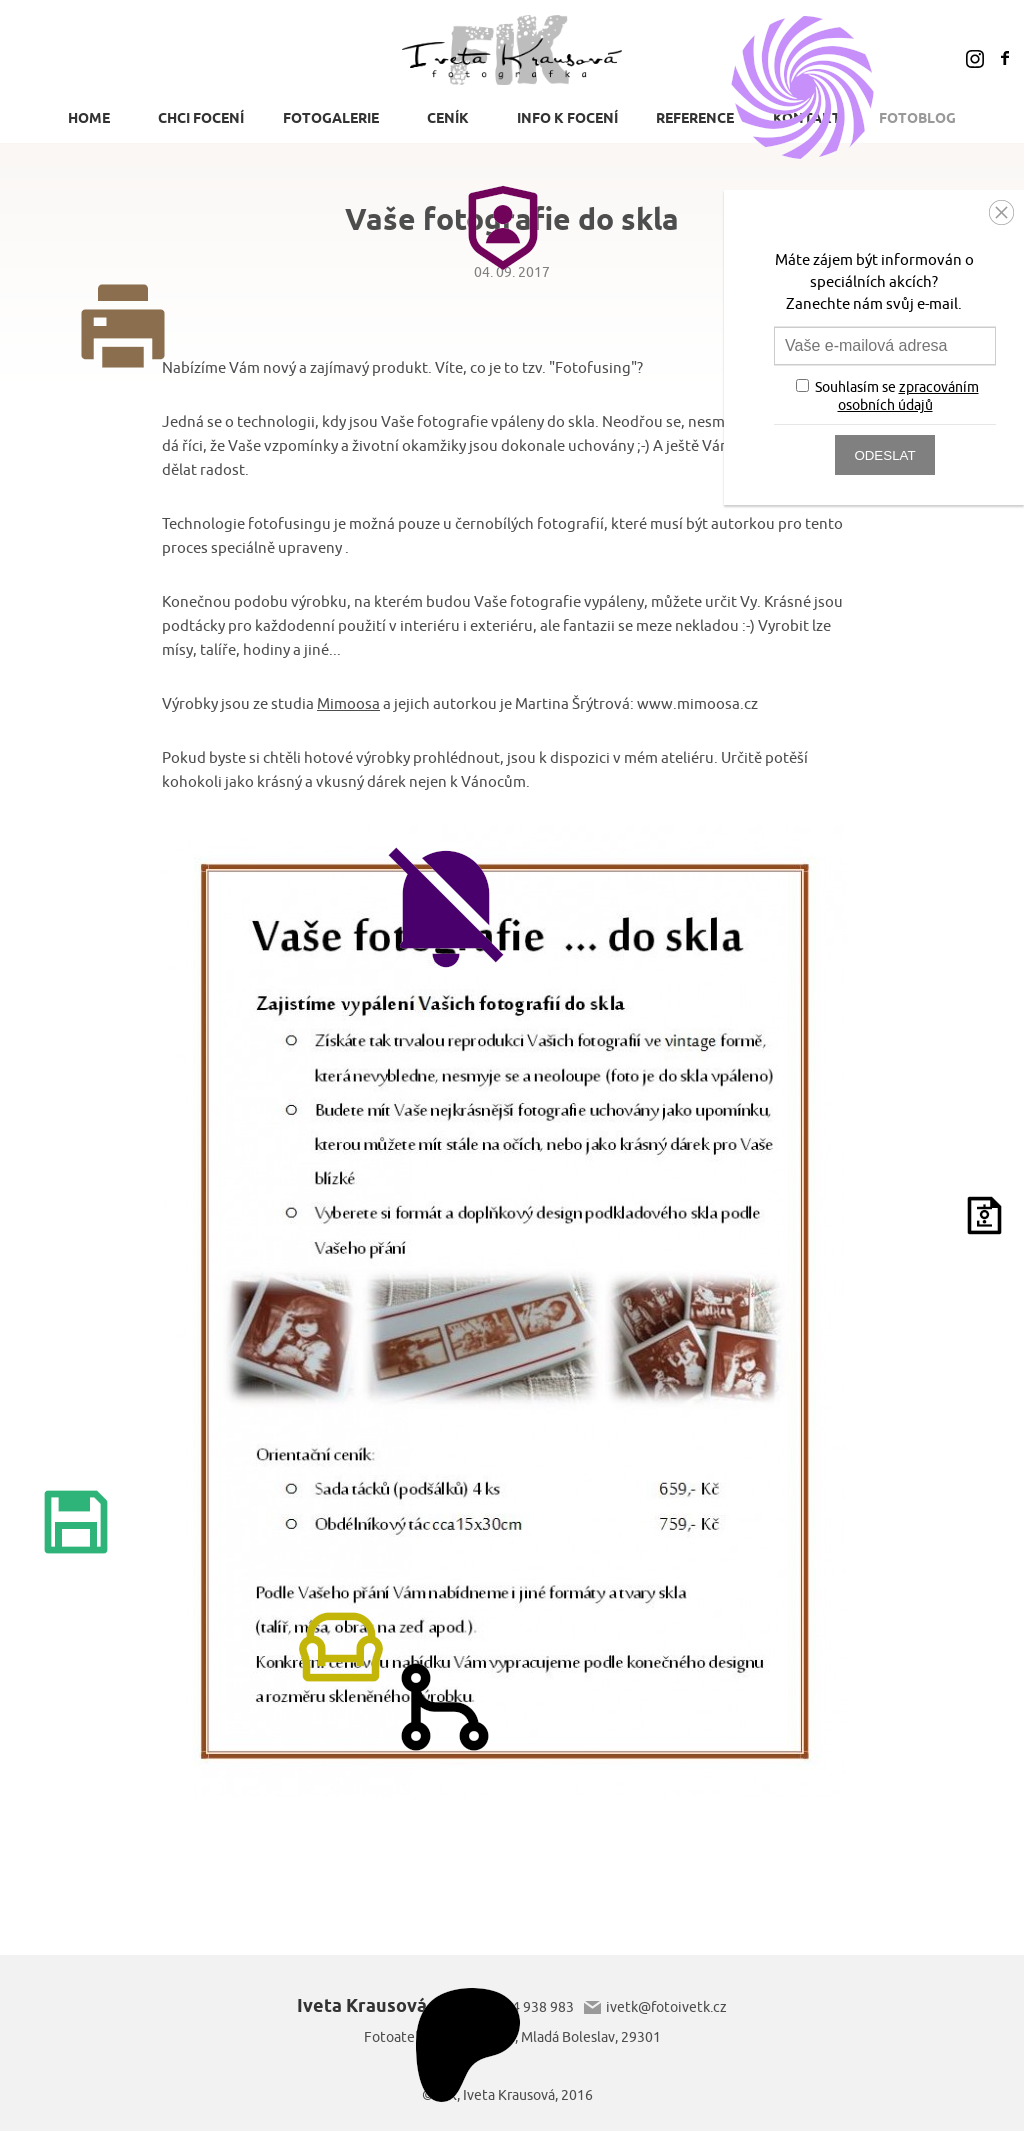  I want to click on open a Hangul Word Processor (.hwp) document, so click(984, 1215).